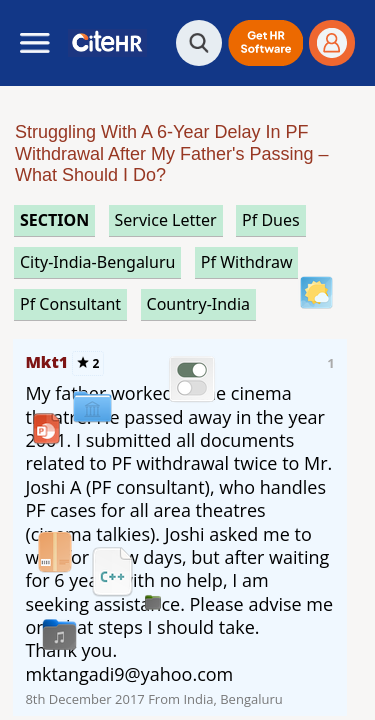 The height and width of the screenshot is (720, 375). What do you see at coordinates (192, 379) in the screenshot?
I see `open gnome tweaks to customize desktop settings` at bounding box center [192, 379].